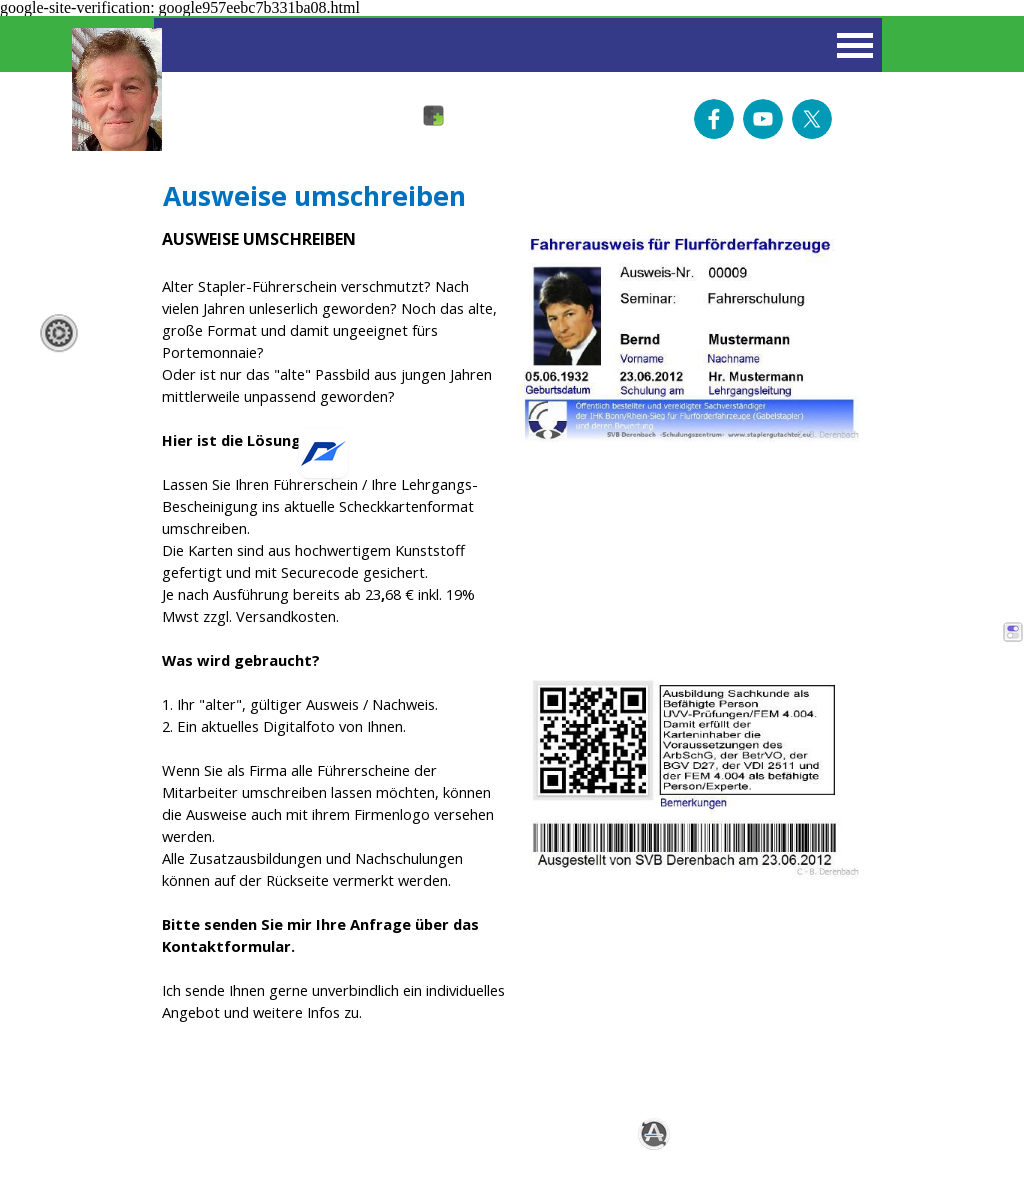  What do you see at coordinates (433, 115) in the screenshot?
I see `open extension manager app` at bounding box center [433, 115].